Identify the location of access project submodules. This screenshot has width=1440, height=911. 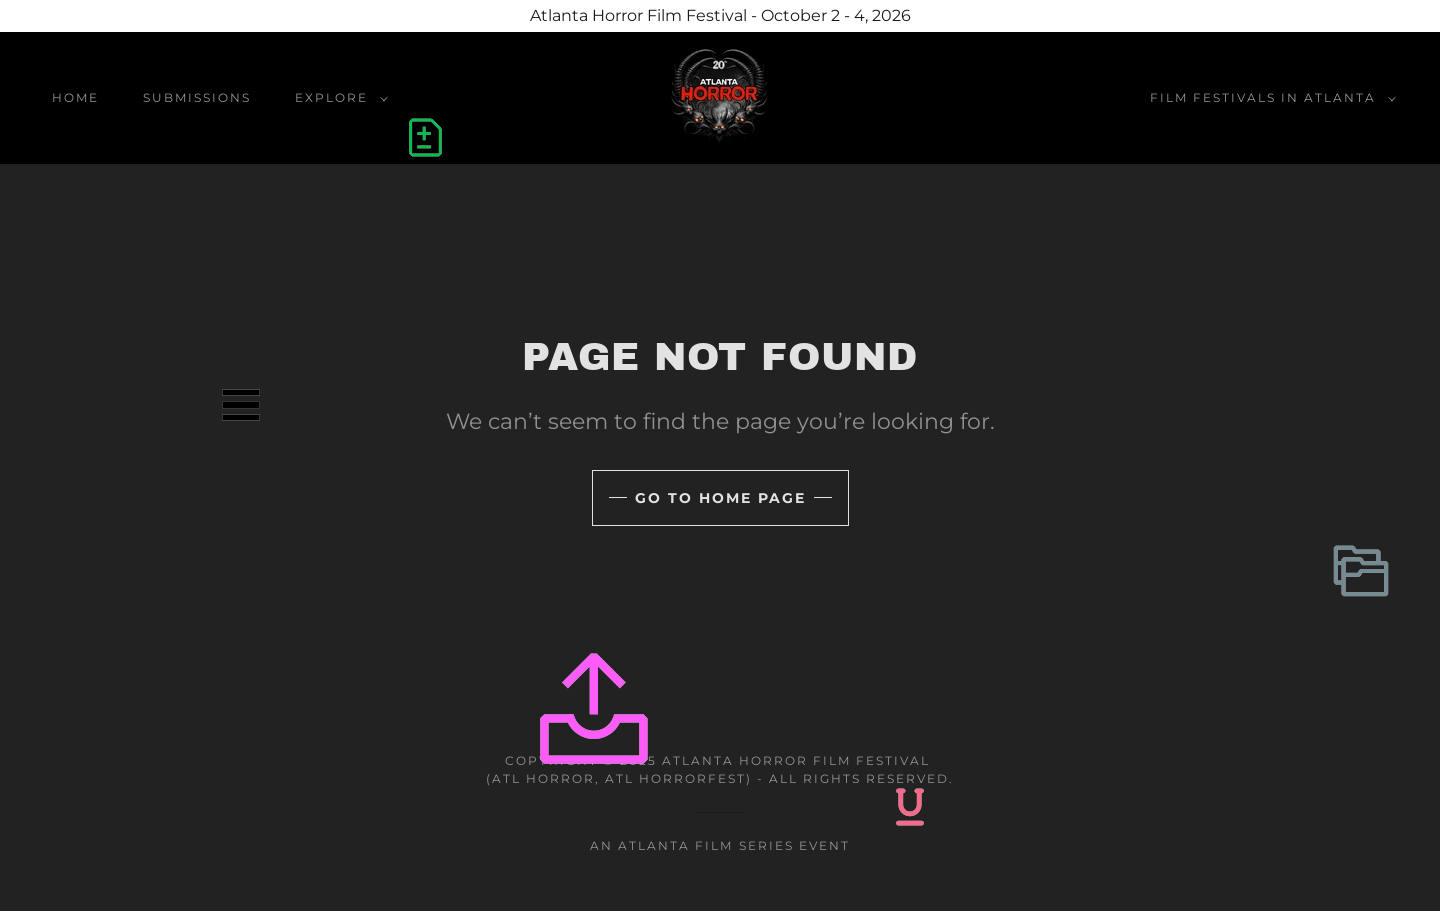
(1361, 569).